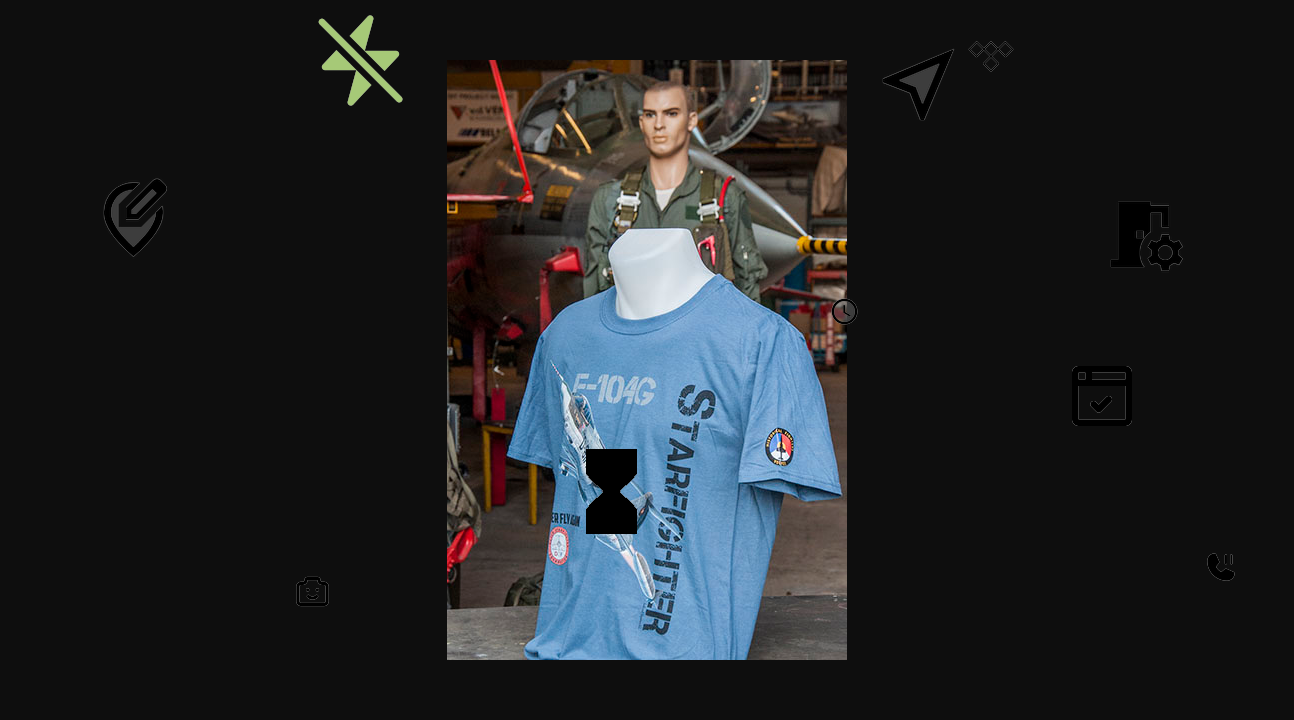 The image size is (1294, 720). I want to click on adjust room or space settings, so click(1143, 234).